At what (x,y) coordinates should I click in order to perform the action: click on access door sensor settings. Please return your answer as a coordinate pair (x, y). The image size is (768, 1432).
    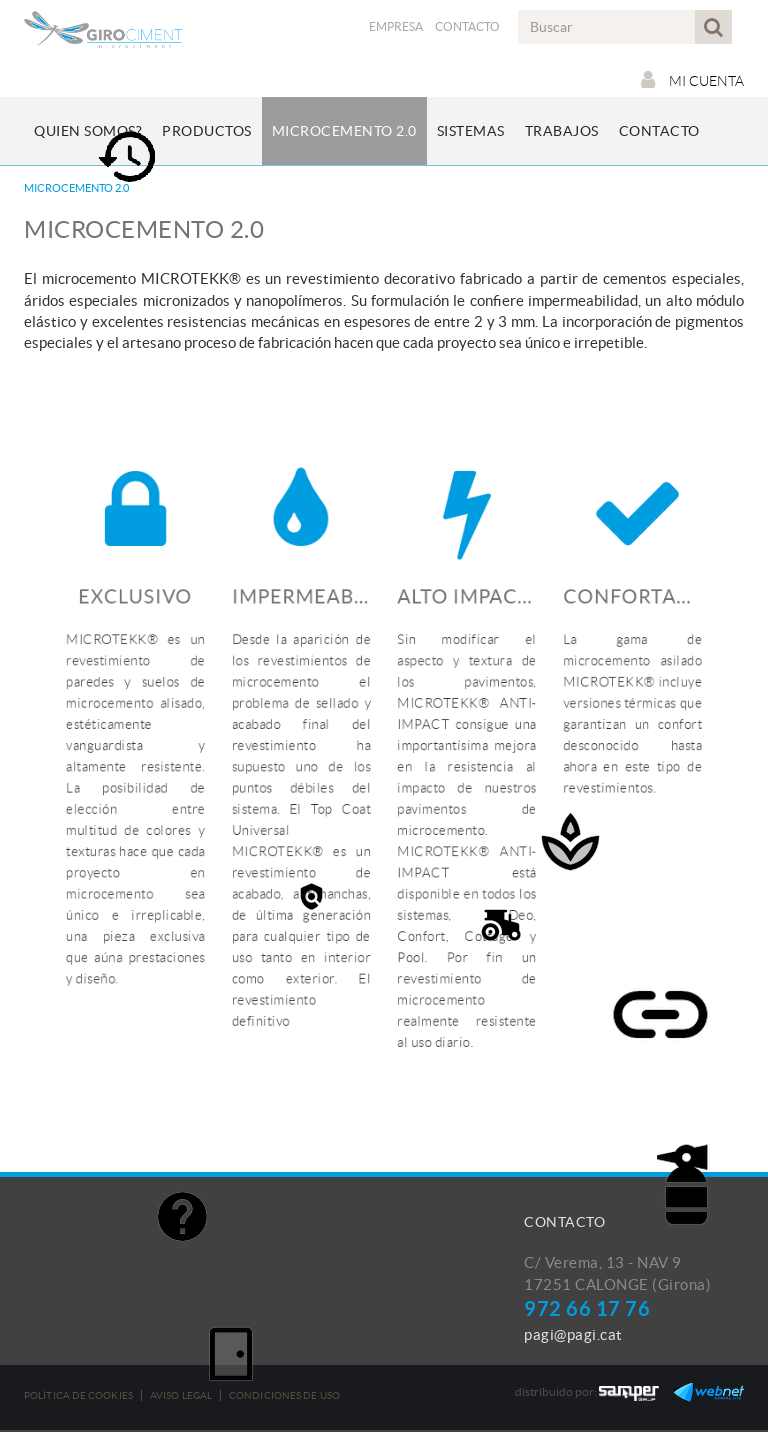
    Looking at the image, I should click on (231, 1354).